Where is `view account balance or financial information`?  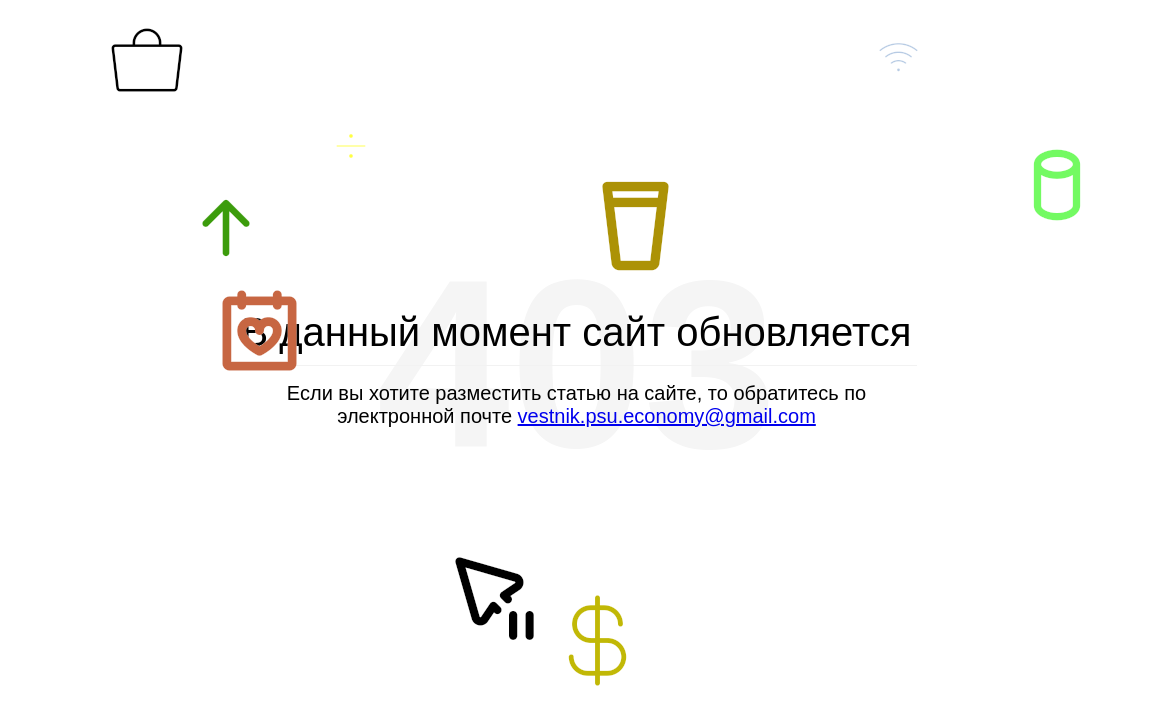
view account balance or financial information is located at coordinates (597, 640).